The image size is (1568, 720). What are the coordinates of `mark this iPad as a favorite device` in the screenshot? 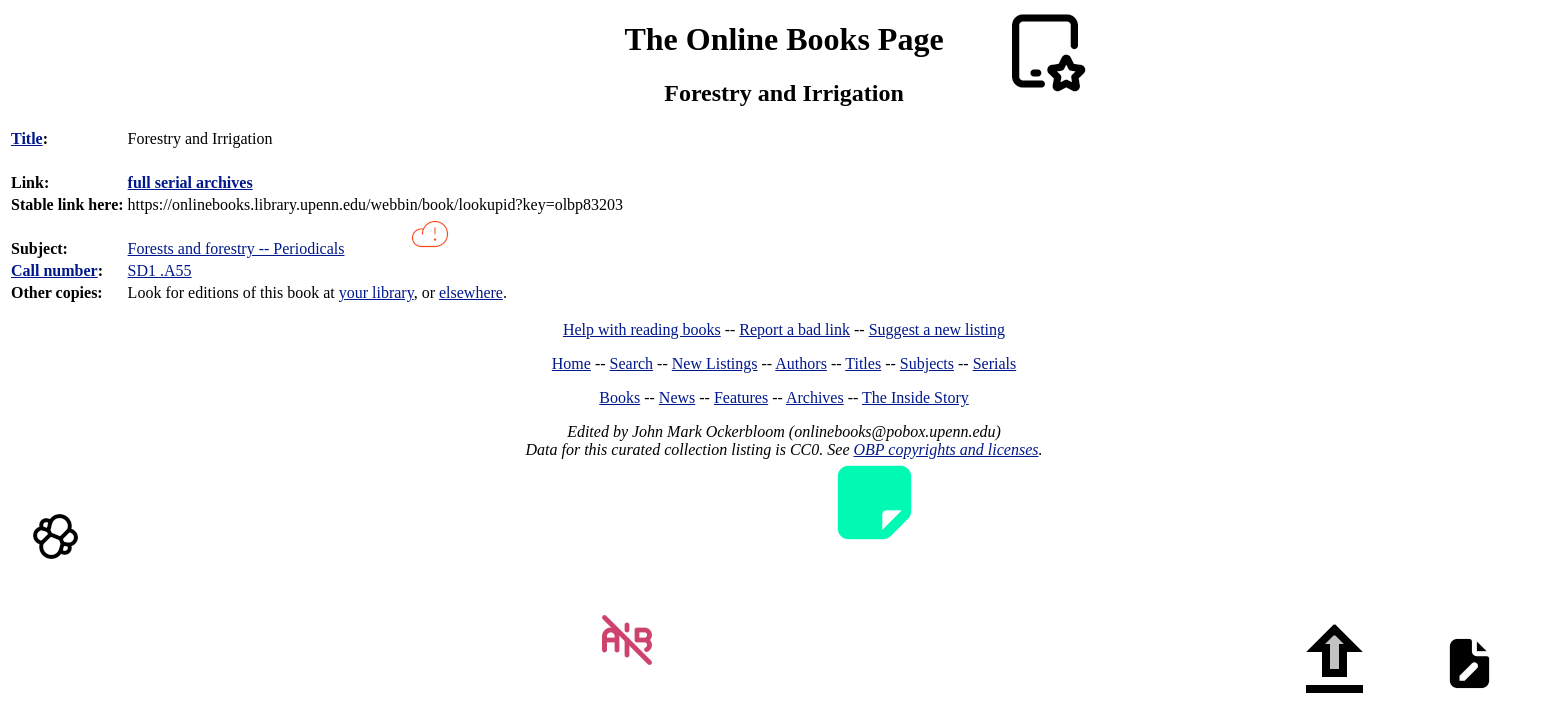 It's located at (1045, 51).